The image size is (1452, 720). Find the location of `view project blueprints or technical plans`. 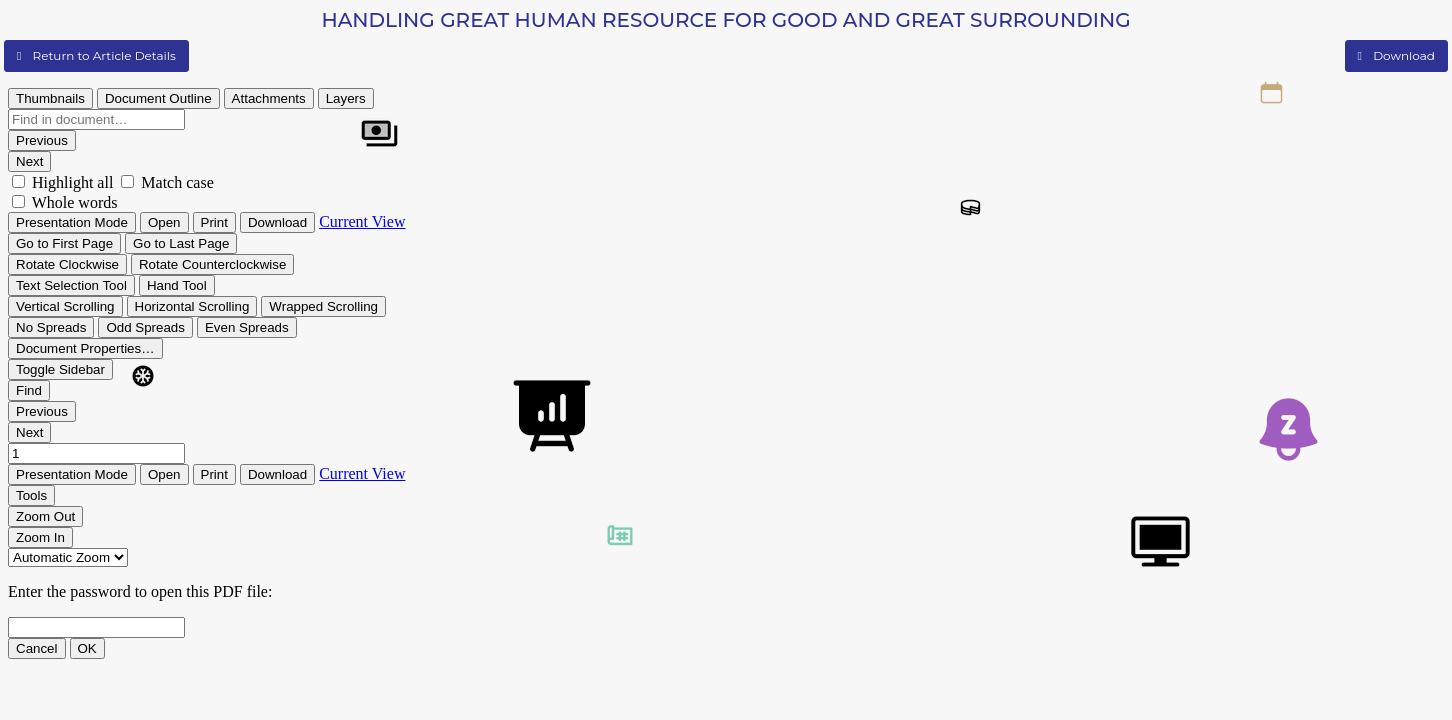

view project blueprints or technical plans is located at coordinates (620, 536).